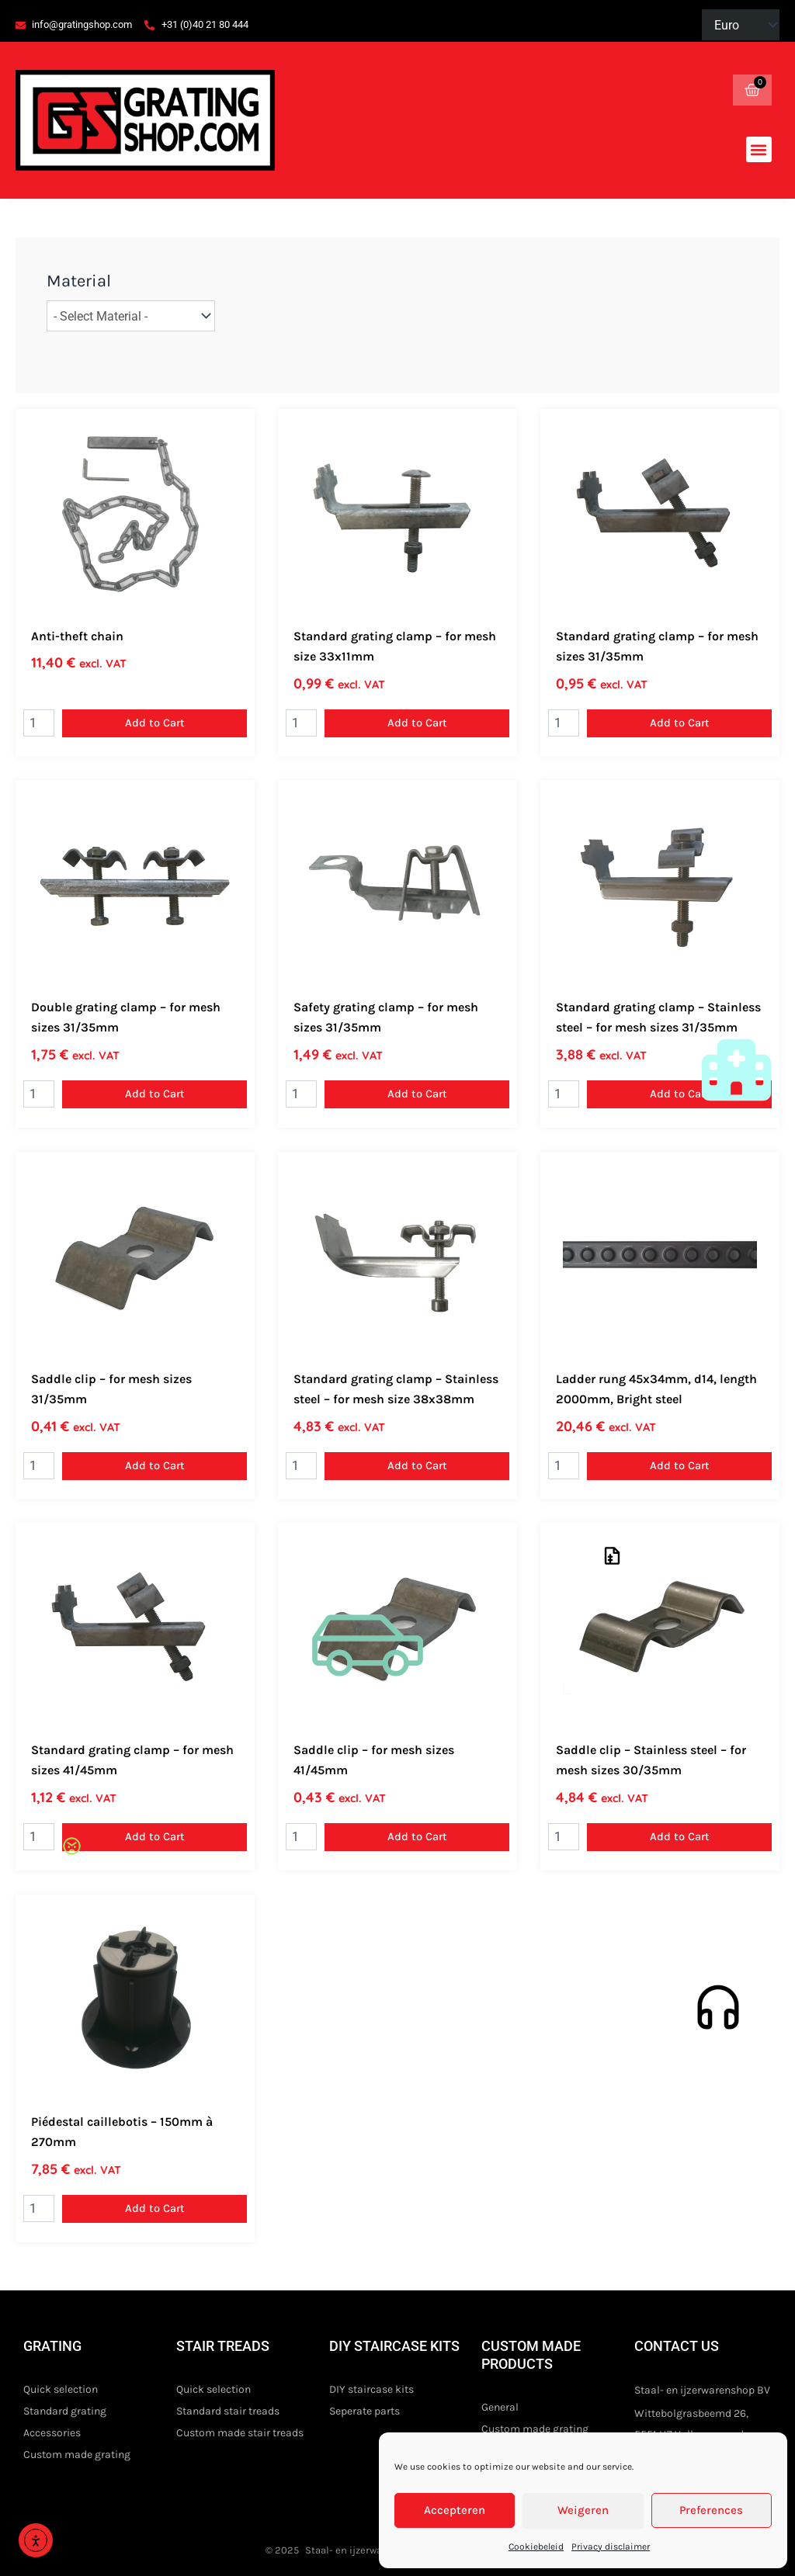 The height and width of the screenshot is (2576, 795). I want to click on access vehicle or car-related settings, so click(367, 1642).